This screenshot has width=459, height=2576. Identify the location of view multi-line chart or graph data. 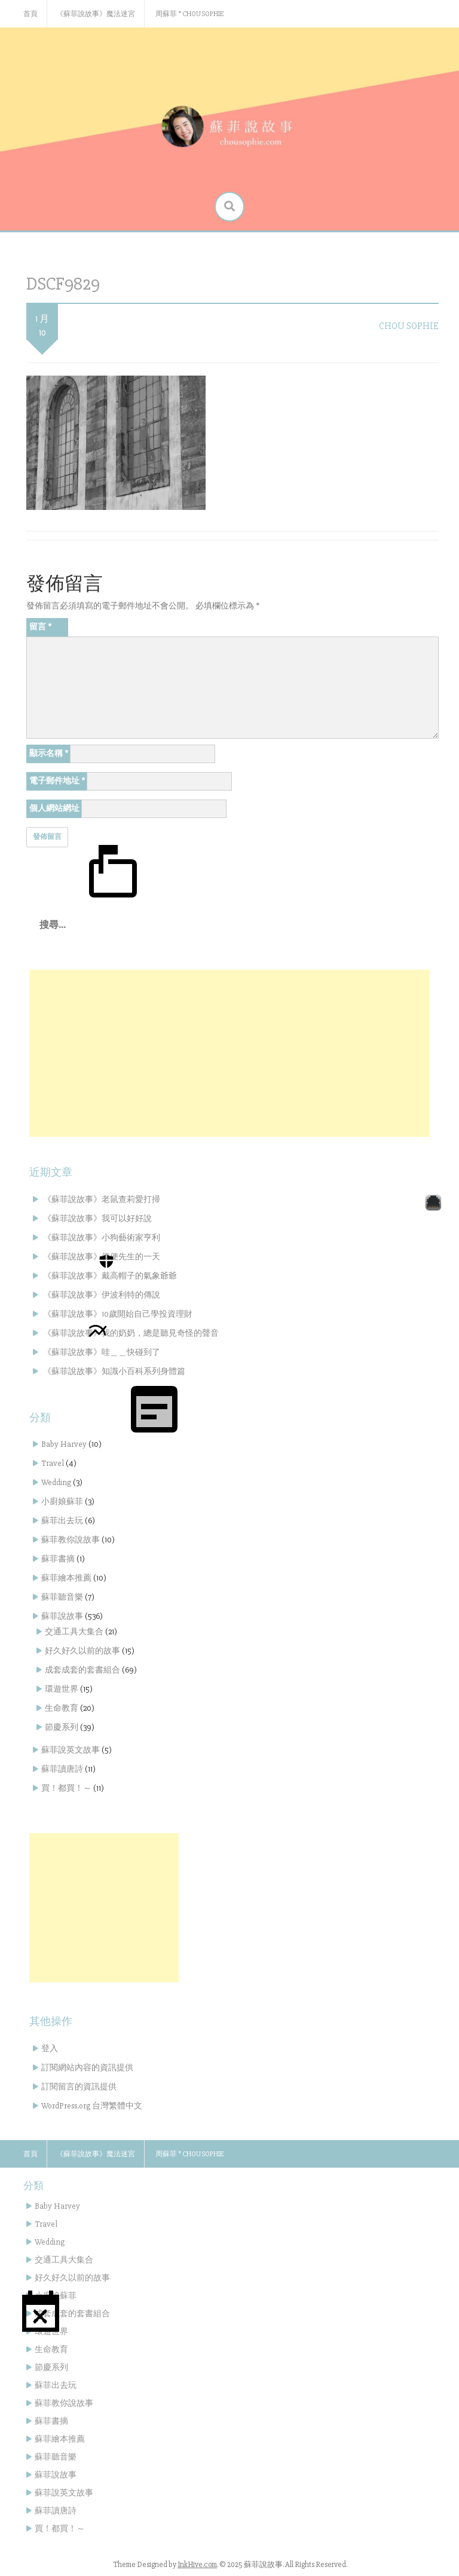
(97, 1331).